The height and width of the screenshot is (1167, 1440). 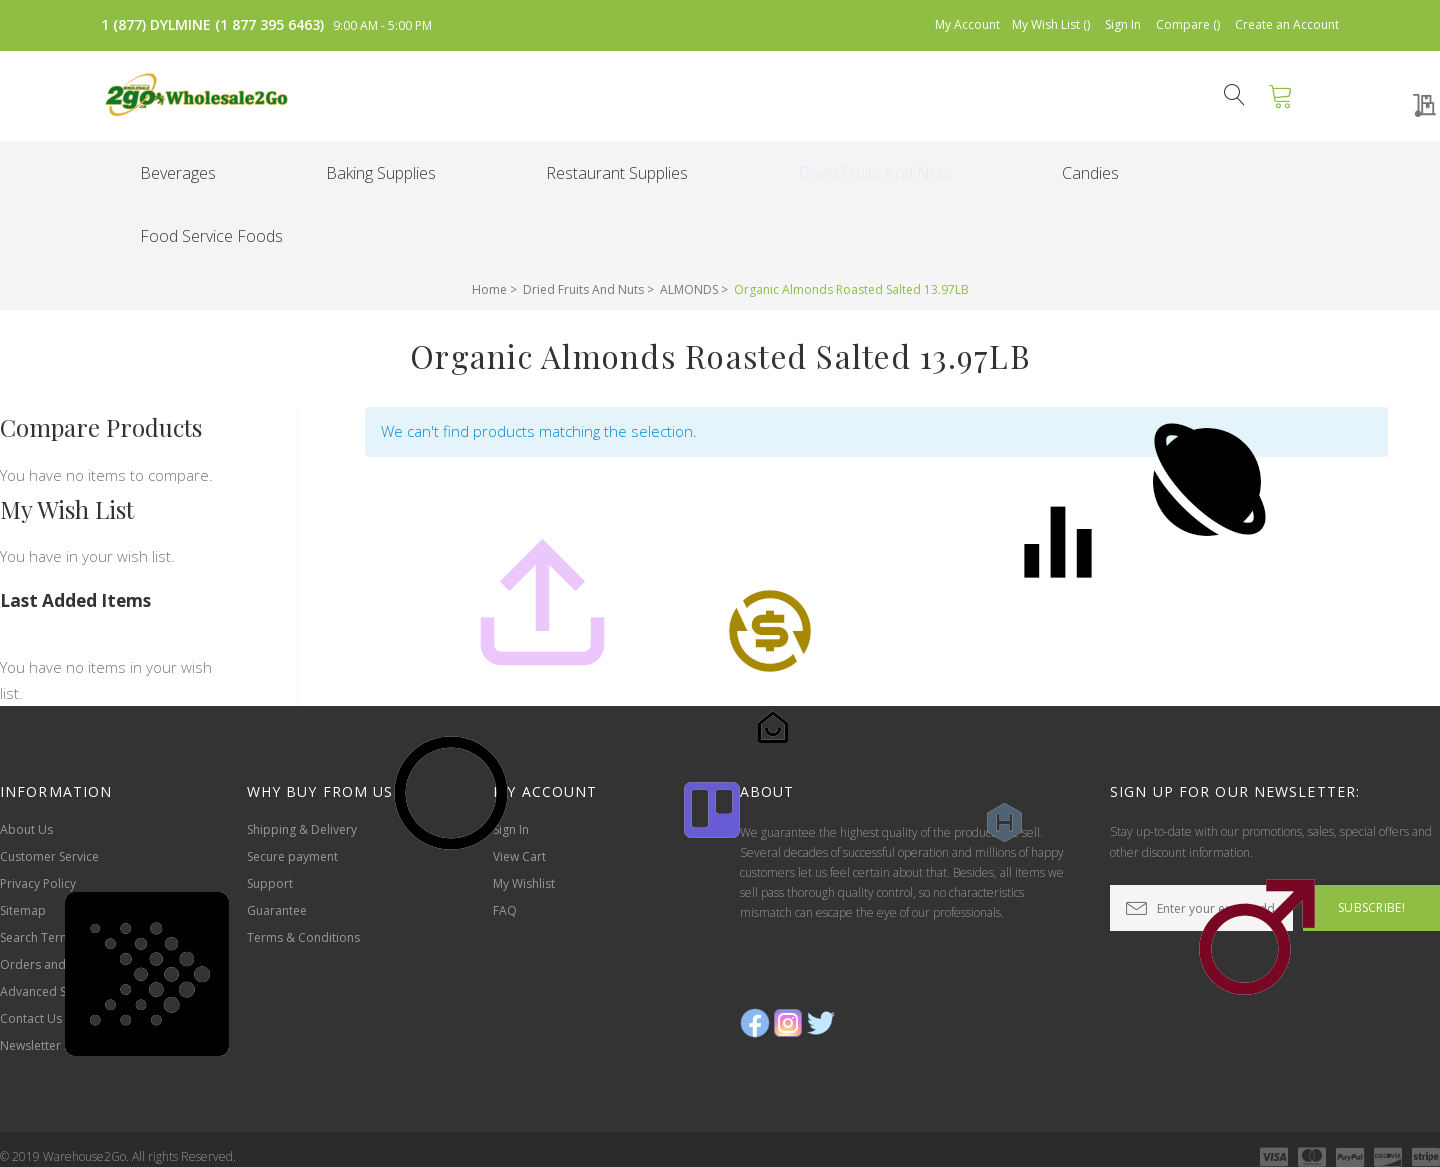 I want to click on presto database logo, so click(x=147, y=974).